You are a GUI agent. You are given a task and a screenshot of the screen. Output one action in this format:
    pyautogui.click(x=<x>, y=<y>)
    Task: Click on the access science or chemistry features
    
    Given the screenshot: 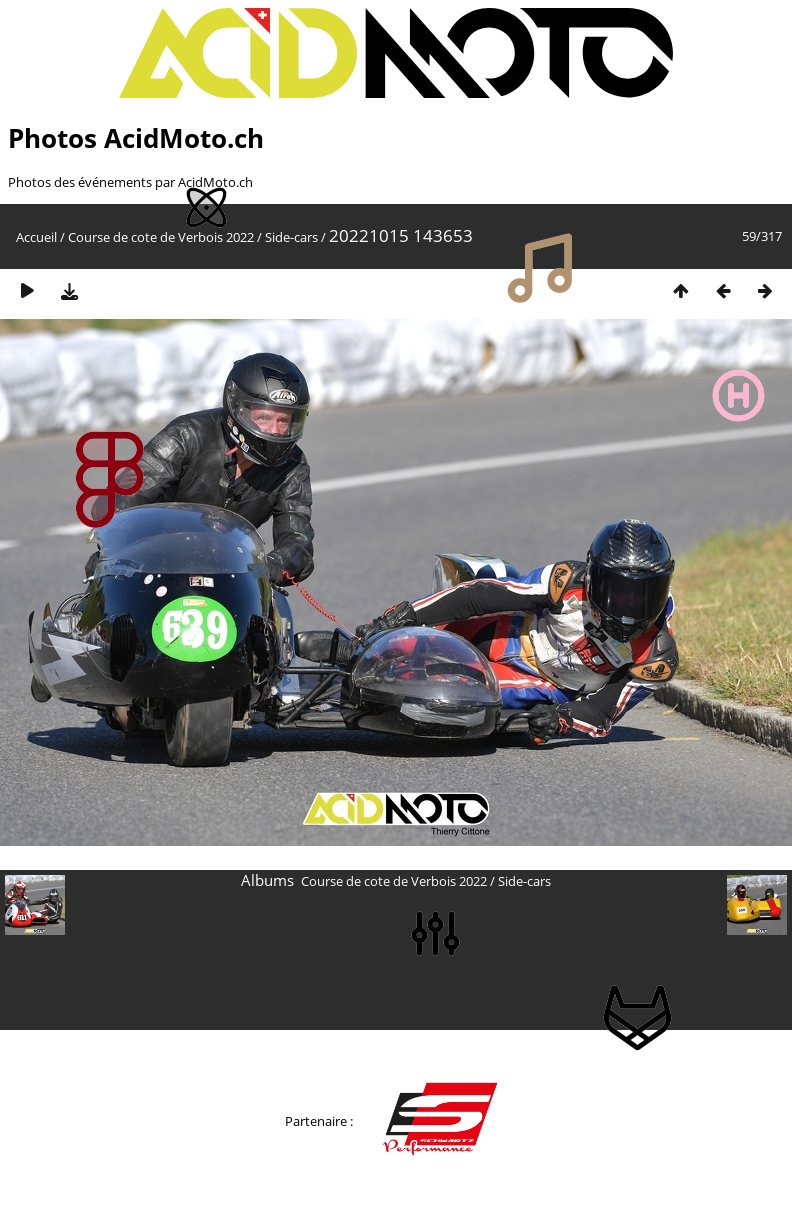 What is the action you would take?
    pyautogui.click(x=206, y=207)
    